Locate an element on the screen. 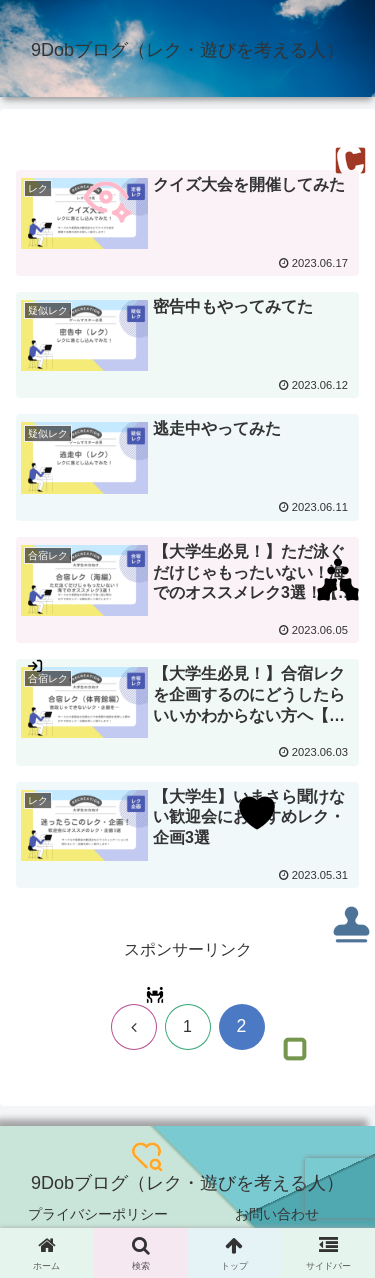 The width and height of the screenshot is (375, 1278). log in to your account is located at coordinates (35, 666).